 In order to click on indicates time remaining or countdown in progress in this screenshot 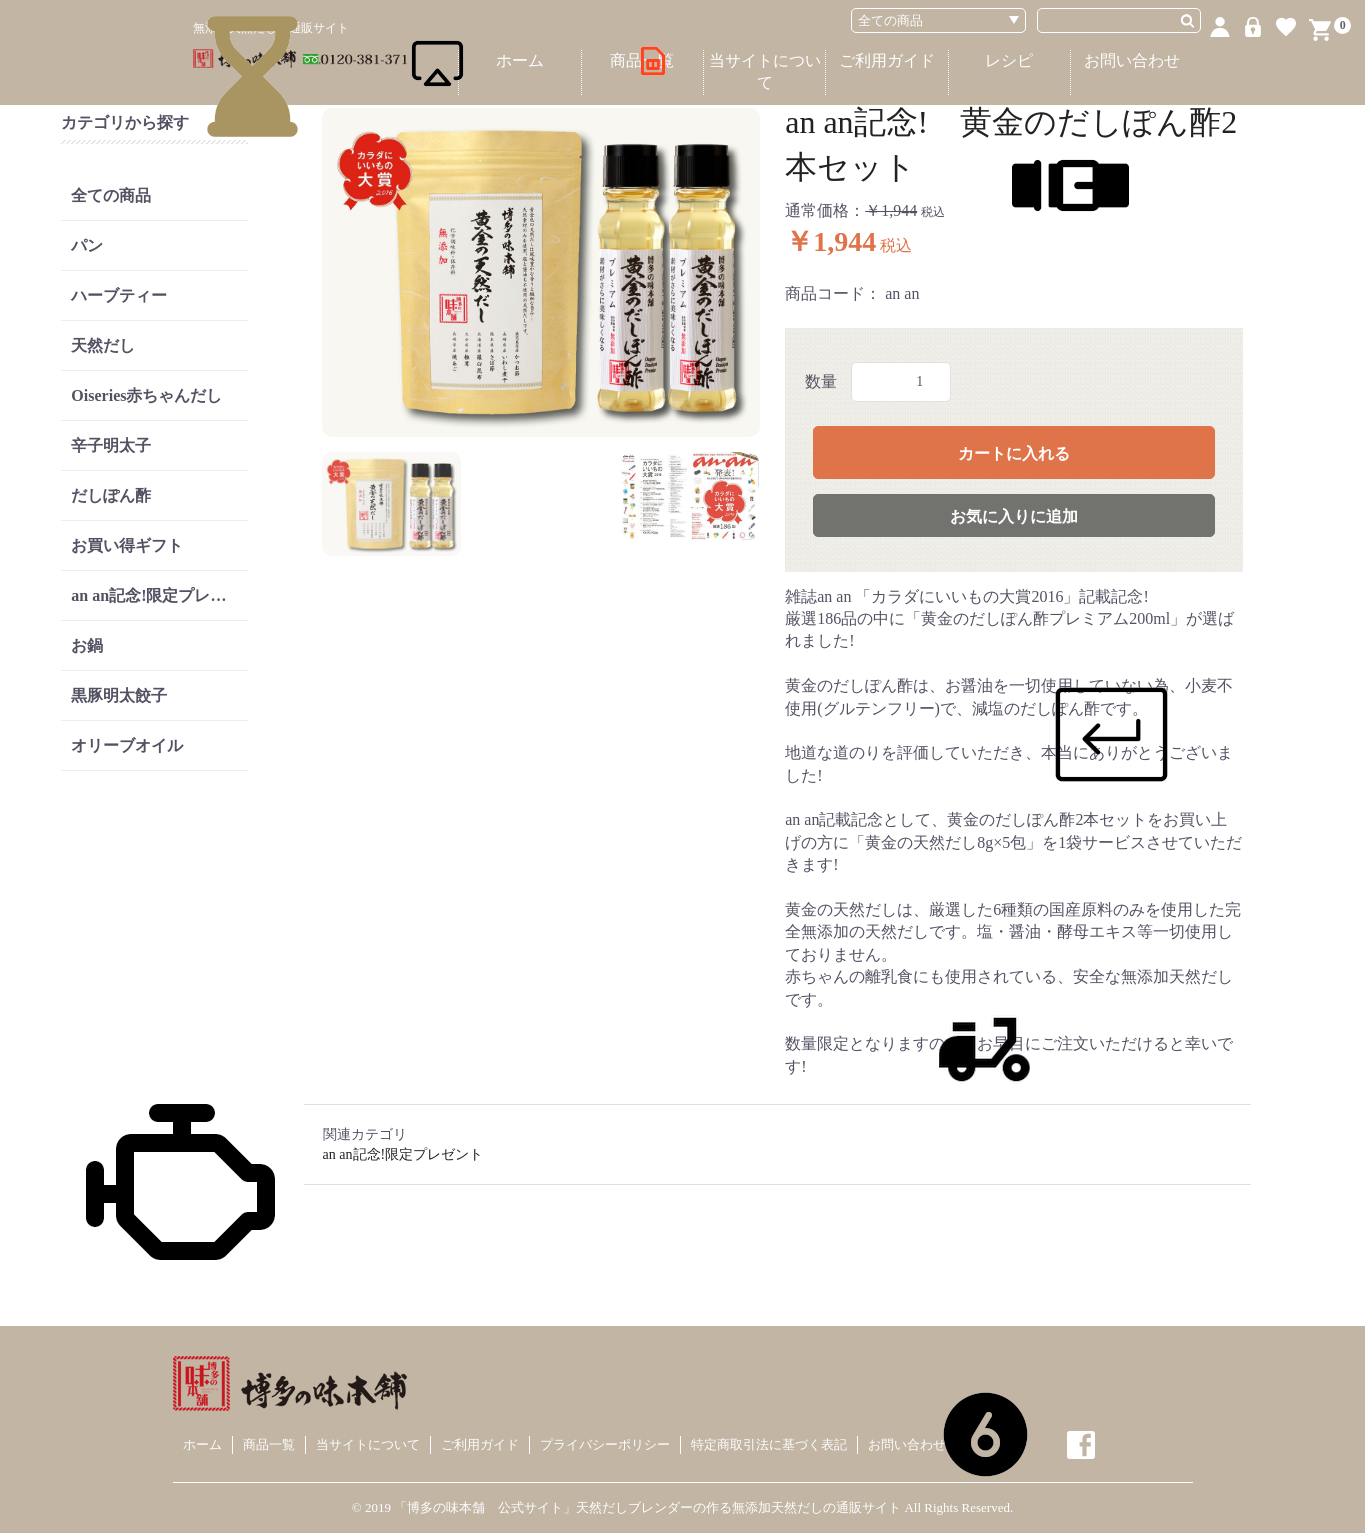, I will do `click(252, 76)`.